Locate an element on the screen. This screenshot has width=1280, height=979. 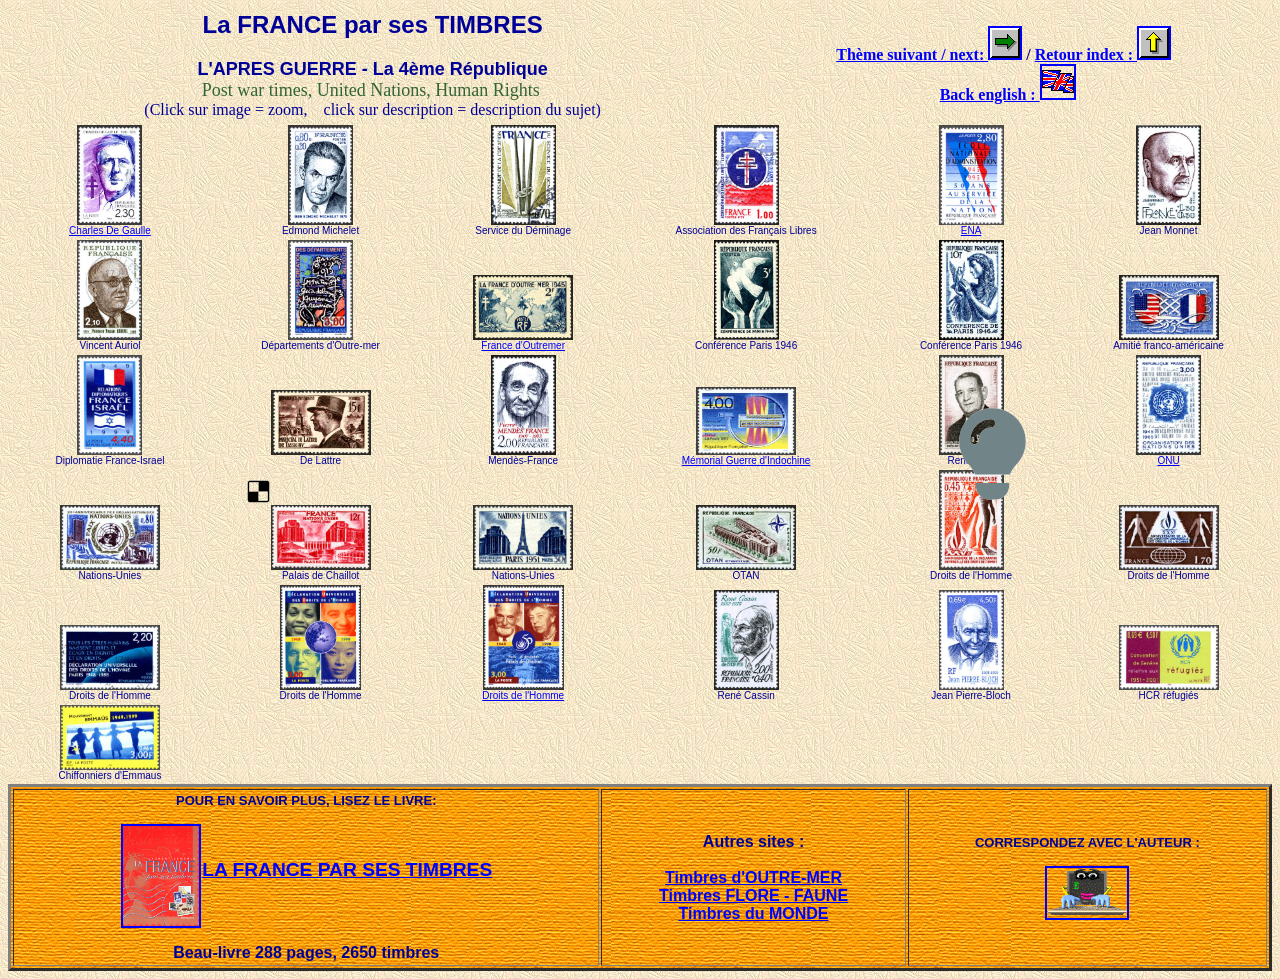
delicious social bookmarking service logo is located at coordinates (258, 491).